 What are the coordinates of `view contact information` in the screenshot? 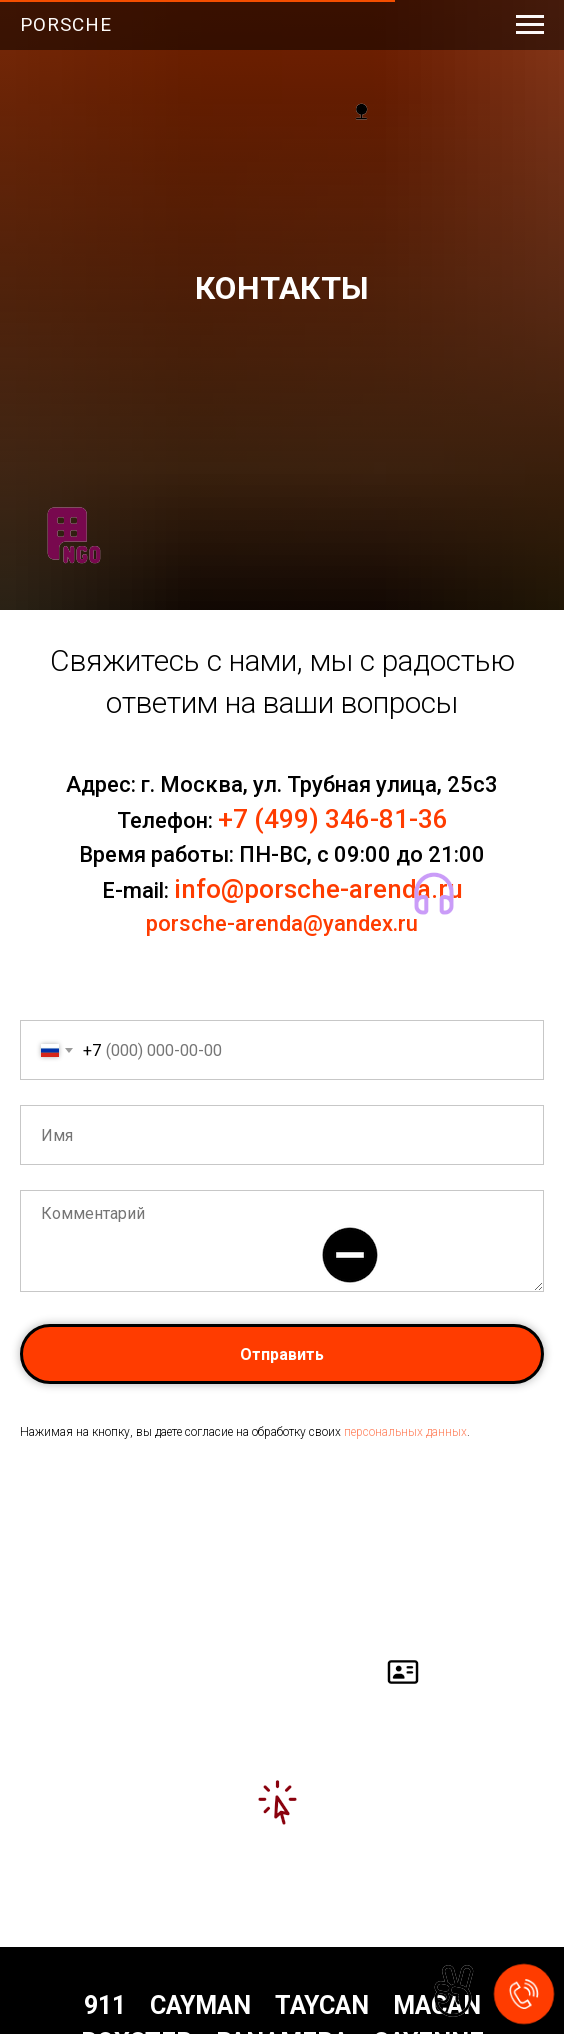 It's located at (403, 1672).